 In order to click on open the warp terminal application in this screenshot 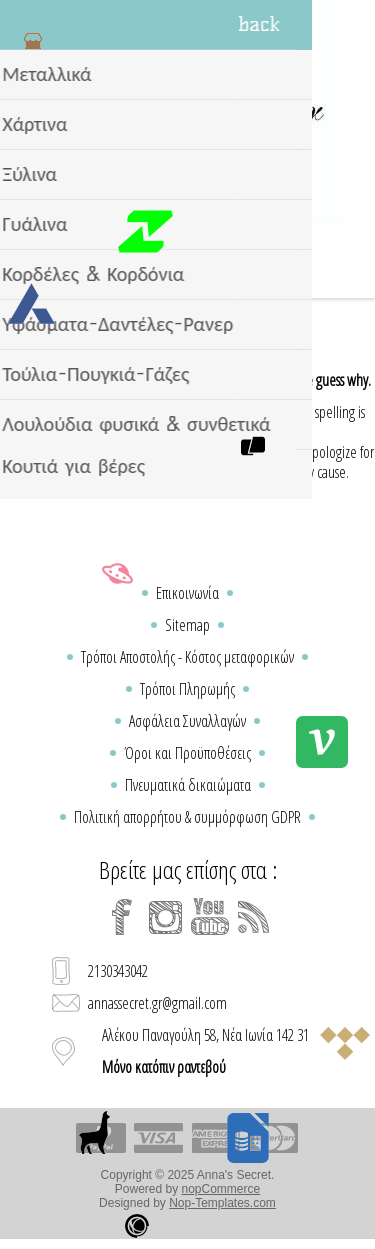, I will do `click(253, 446)`.